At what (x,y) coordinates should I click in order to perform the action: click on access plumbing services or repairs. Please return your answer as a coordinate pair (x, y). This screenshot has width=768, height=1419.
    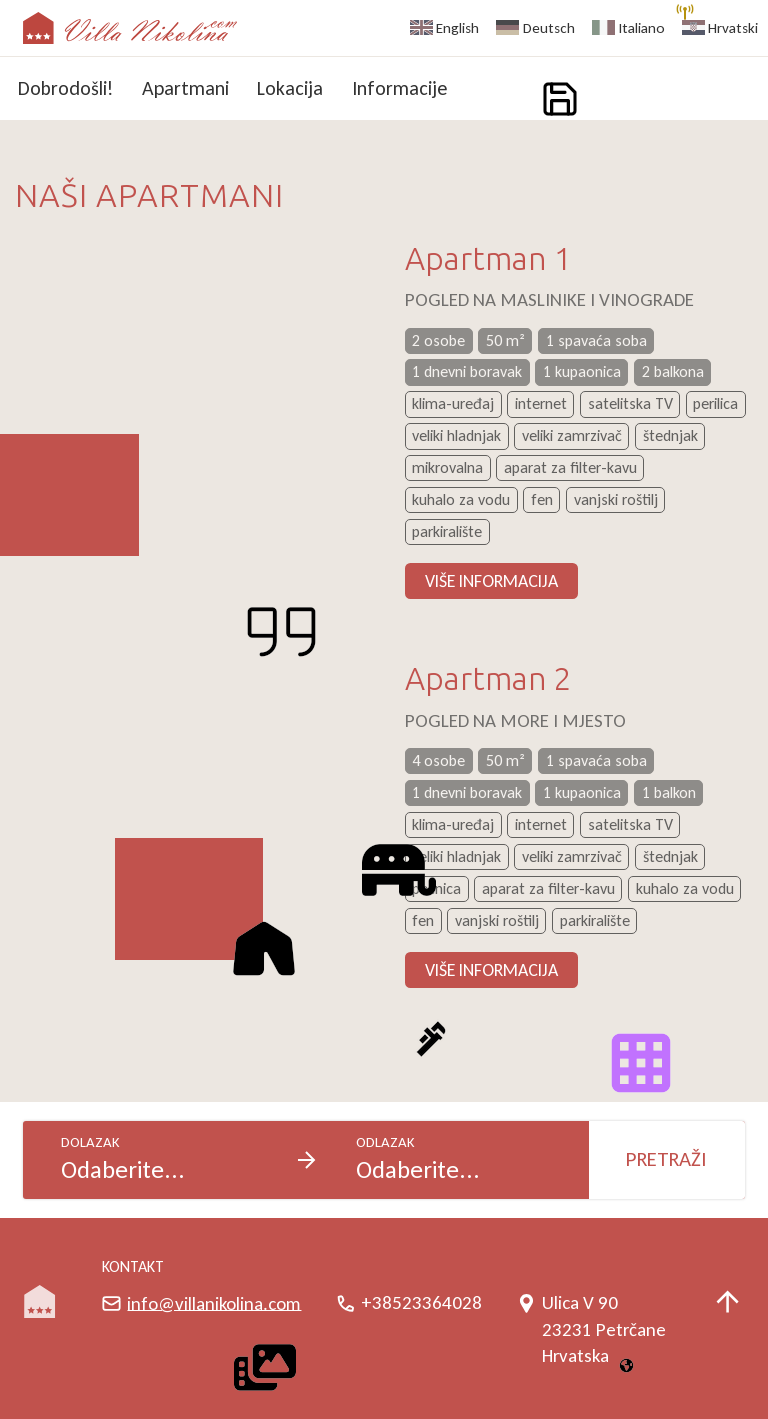
    Looking at the image, I should click on (431, 1039).